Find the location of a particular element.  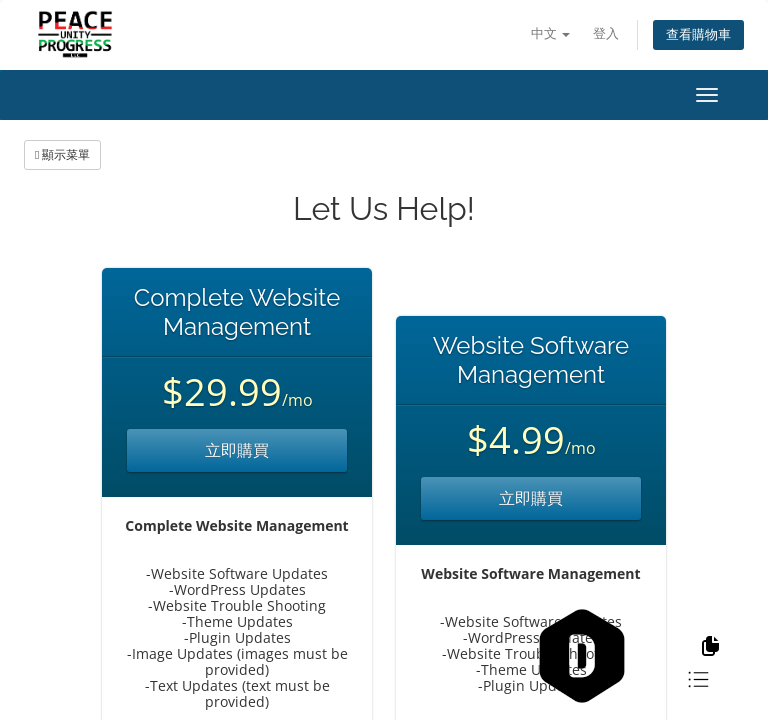

access your files and documents is located at coordinates (710, 646).